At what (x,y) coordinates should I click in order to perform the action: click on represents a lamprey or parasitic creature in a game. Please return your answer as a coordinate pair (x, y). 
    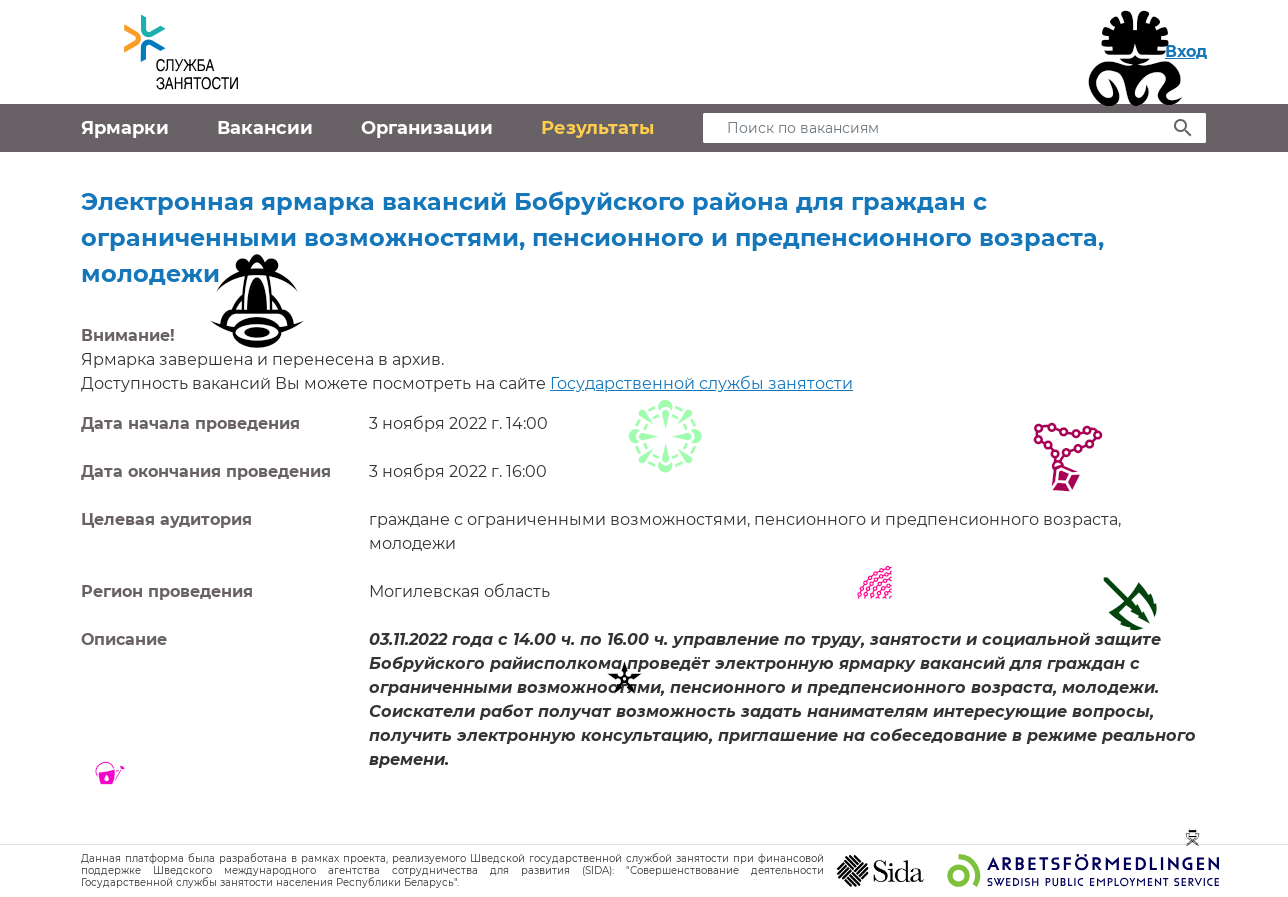
    Looking at the image, I should click on (665, 436).